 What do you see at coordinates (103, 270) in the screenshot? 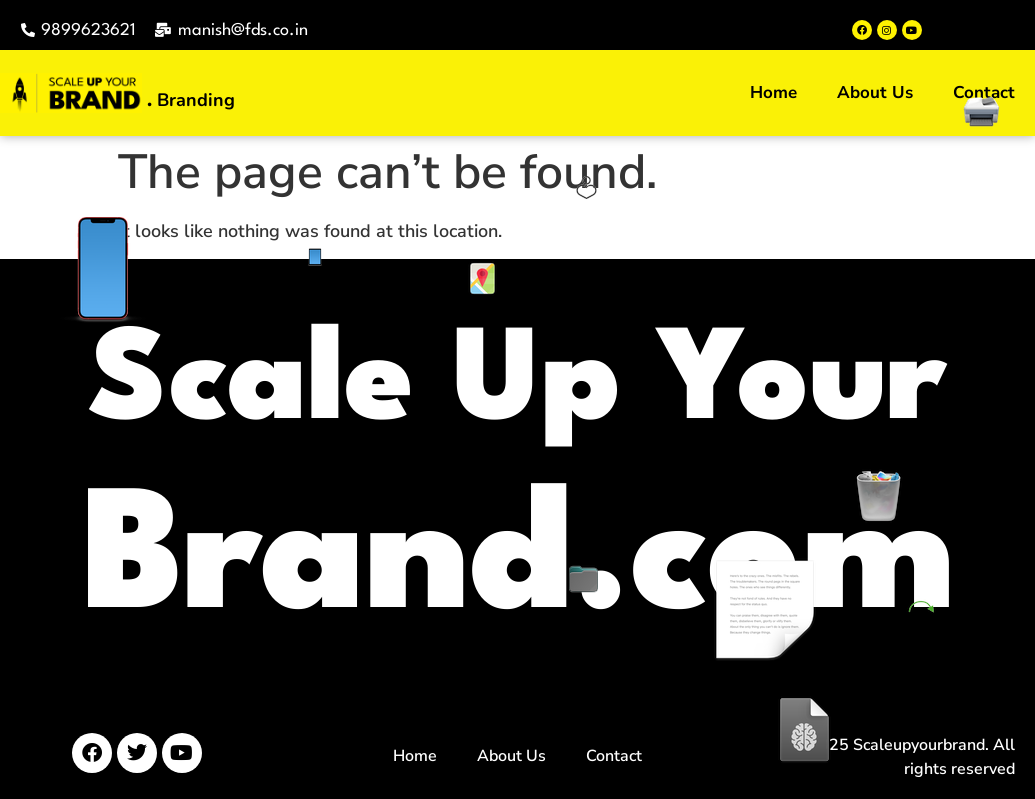
I see `iPhone 12 device icon in red` at bounding box center [103, 270].